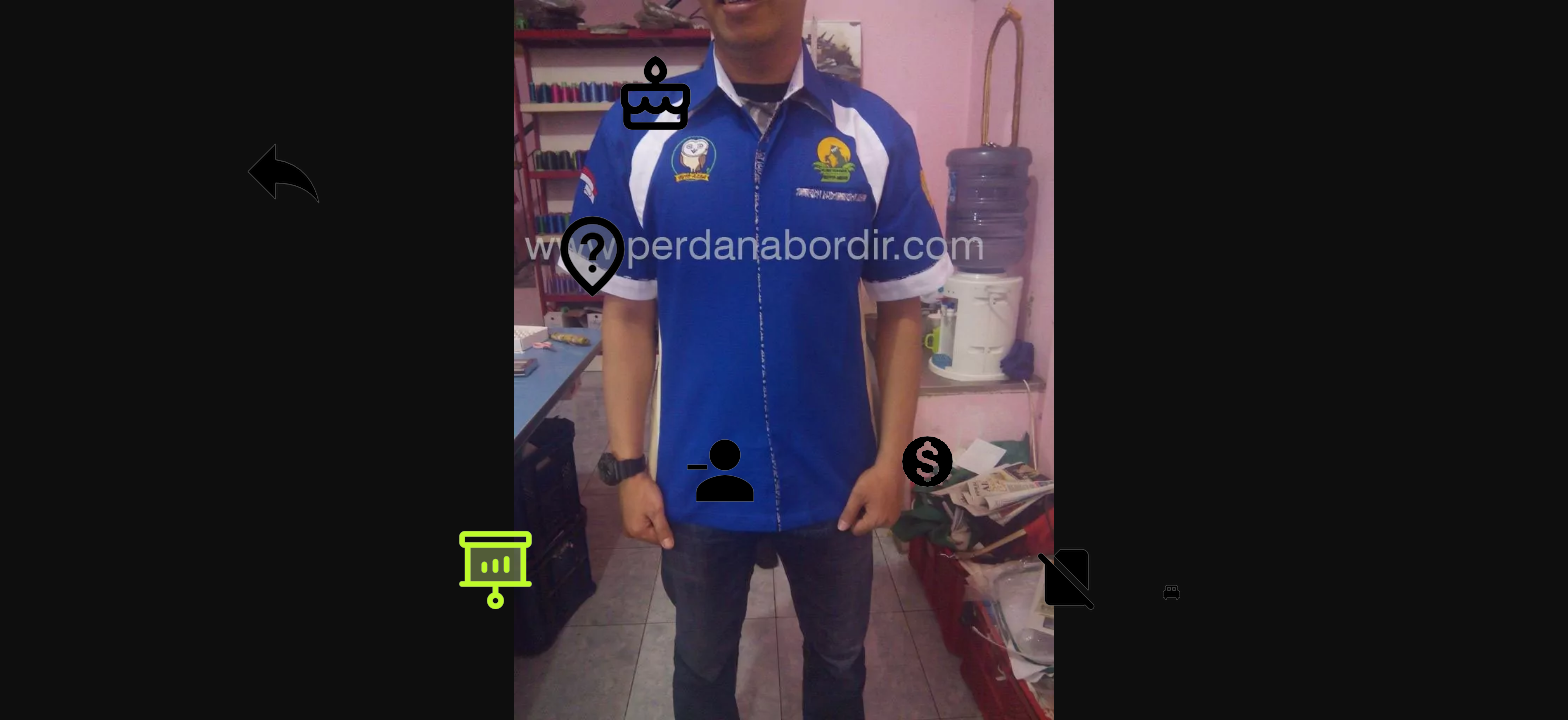 This screenshot has height=720, width=1568. Describe the element at coordinates (283, 171) in the screenshot. I see `reply to a message or comment` at that location.